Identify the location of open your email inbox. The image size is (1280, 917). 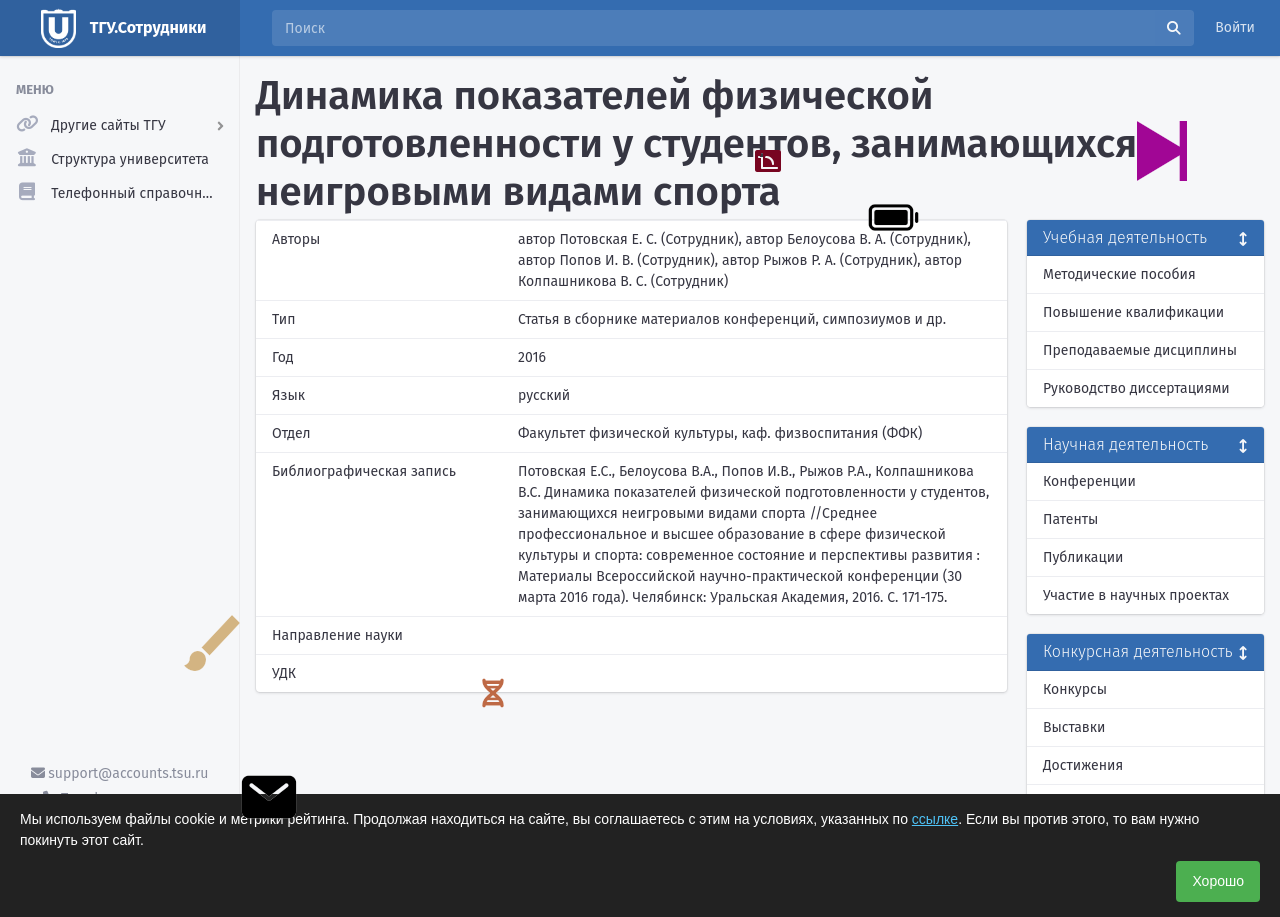
(269, 797).